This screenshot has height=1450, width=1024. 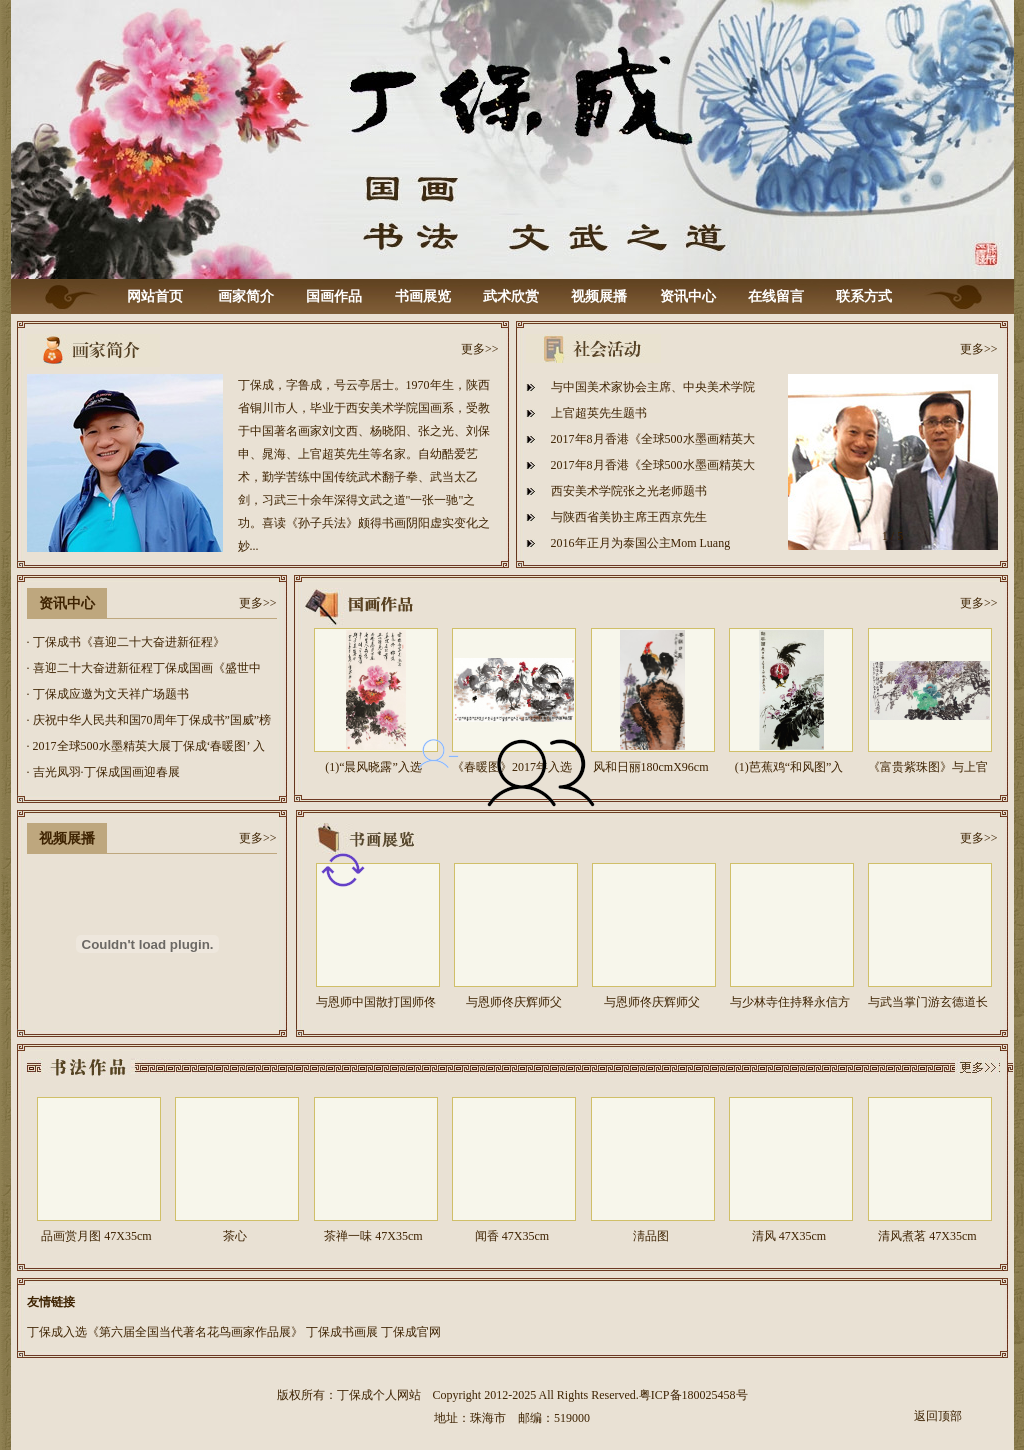 I want to click on sync or refresh data, so click(x=343, y=870).